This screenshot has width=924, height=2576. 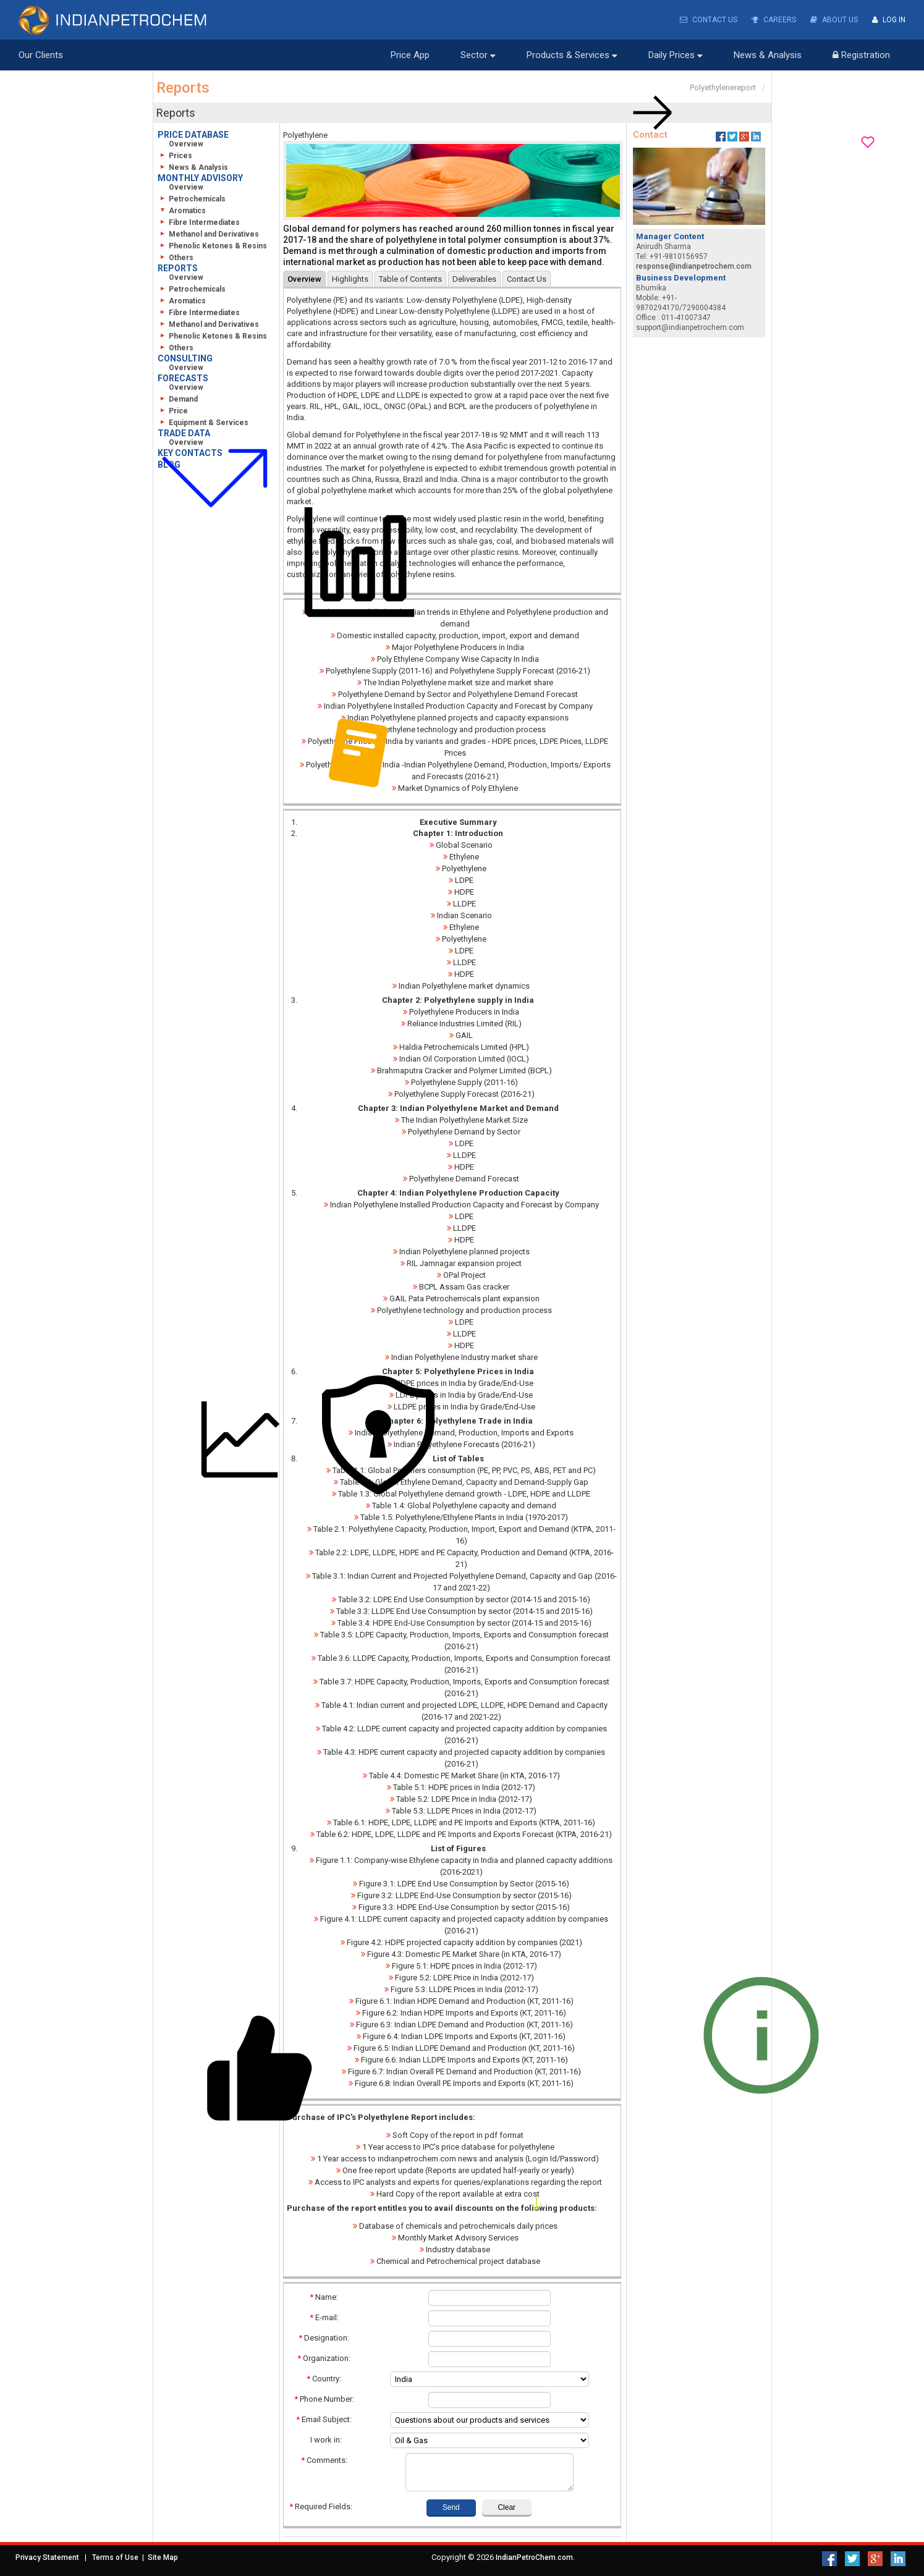 What do you see at coordinates (868, 142) in the screenshot?
I see `add item to favorites` at bounding box center [868, 142].